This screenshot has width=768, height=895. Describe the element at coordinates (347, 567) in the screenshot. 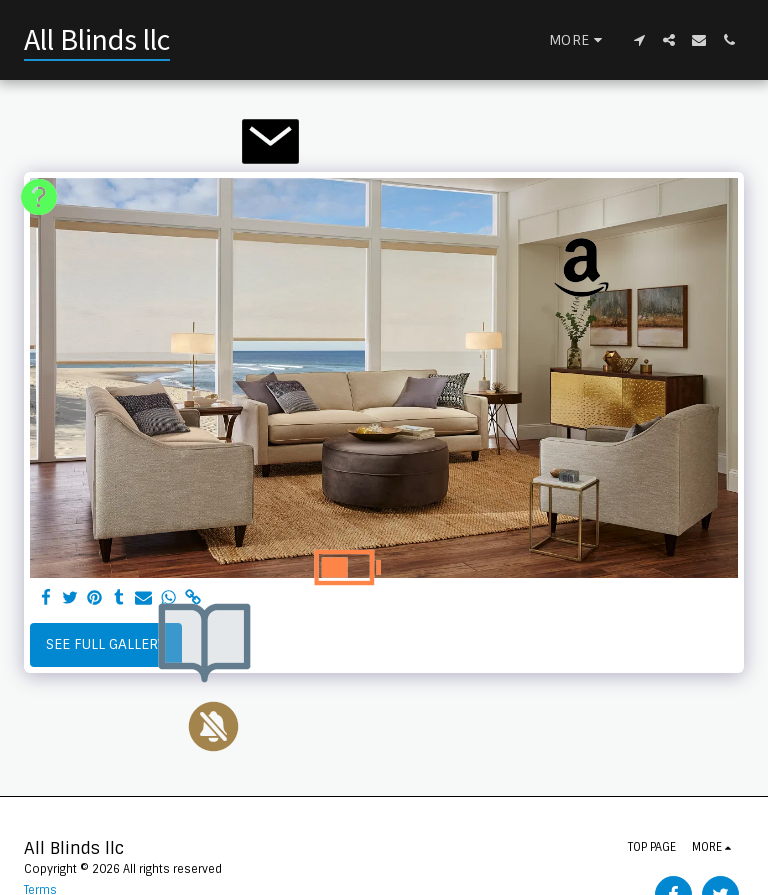

I see `indicates battery is at 50% charge` at that location.